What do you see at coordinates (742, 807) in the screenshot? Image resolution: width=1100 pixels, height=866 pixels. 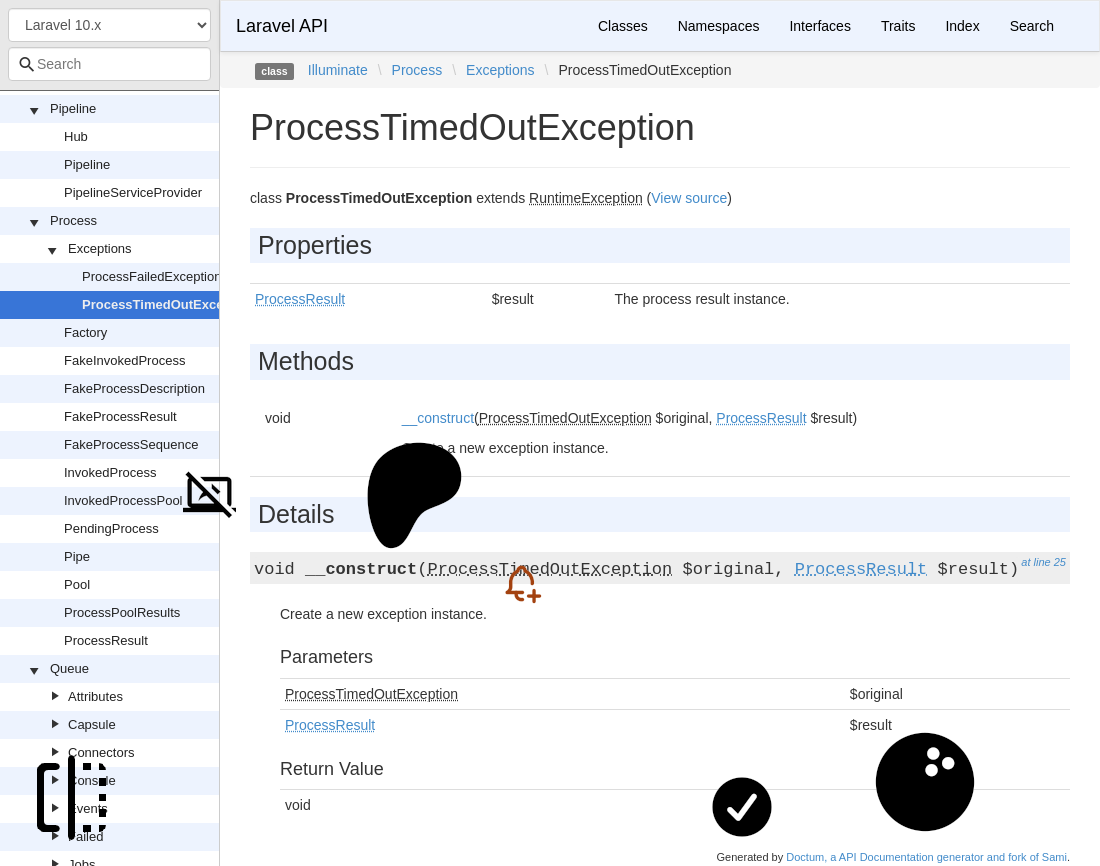 I see `indicates successful completion of an action` at bounding box center [742, 807].